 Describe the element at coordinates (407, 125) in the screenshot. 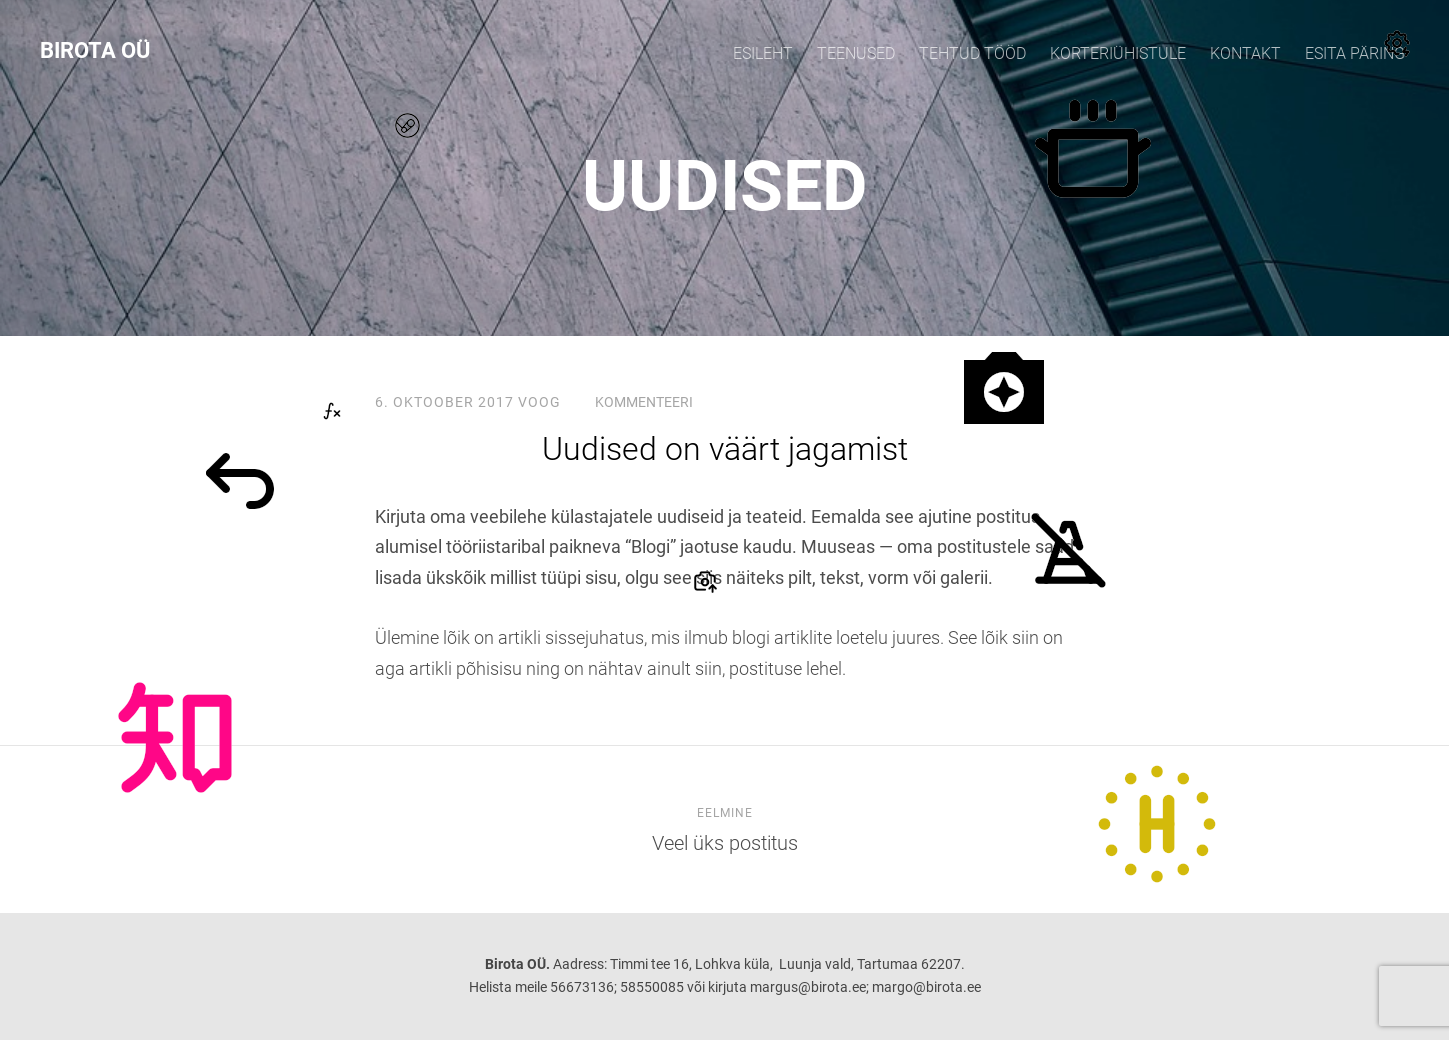

I see `open steam gaming platform` at that location.